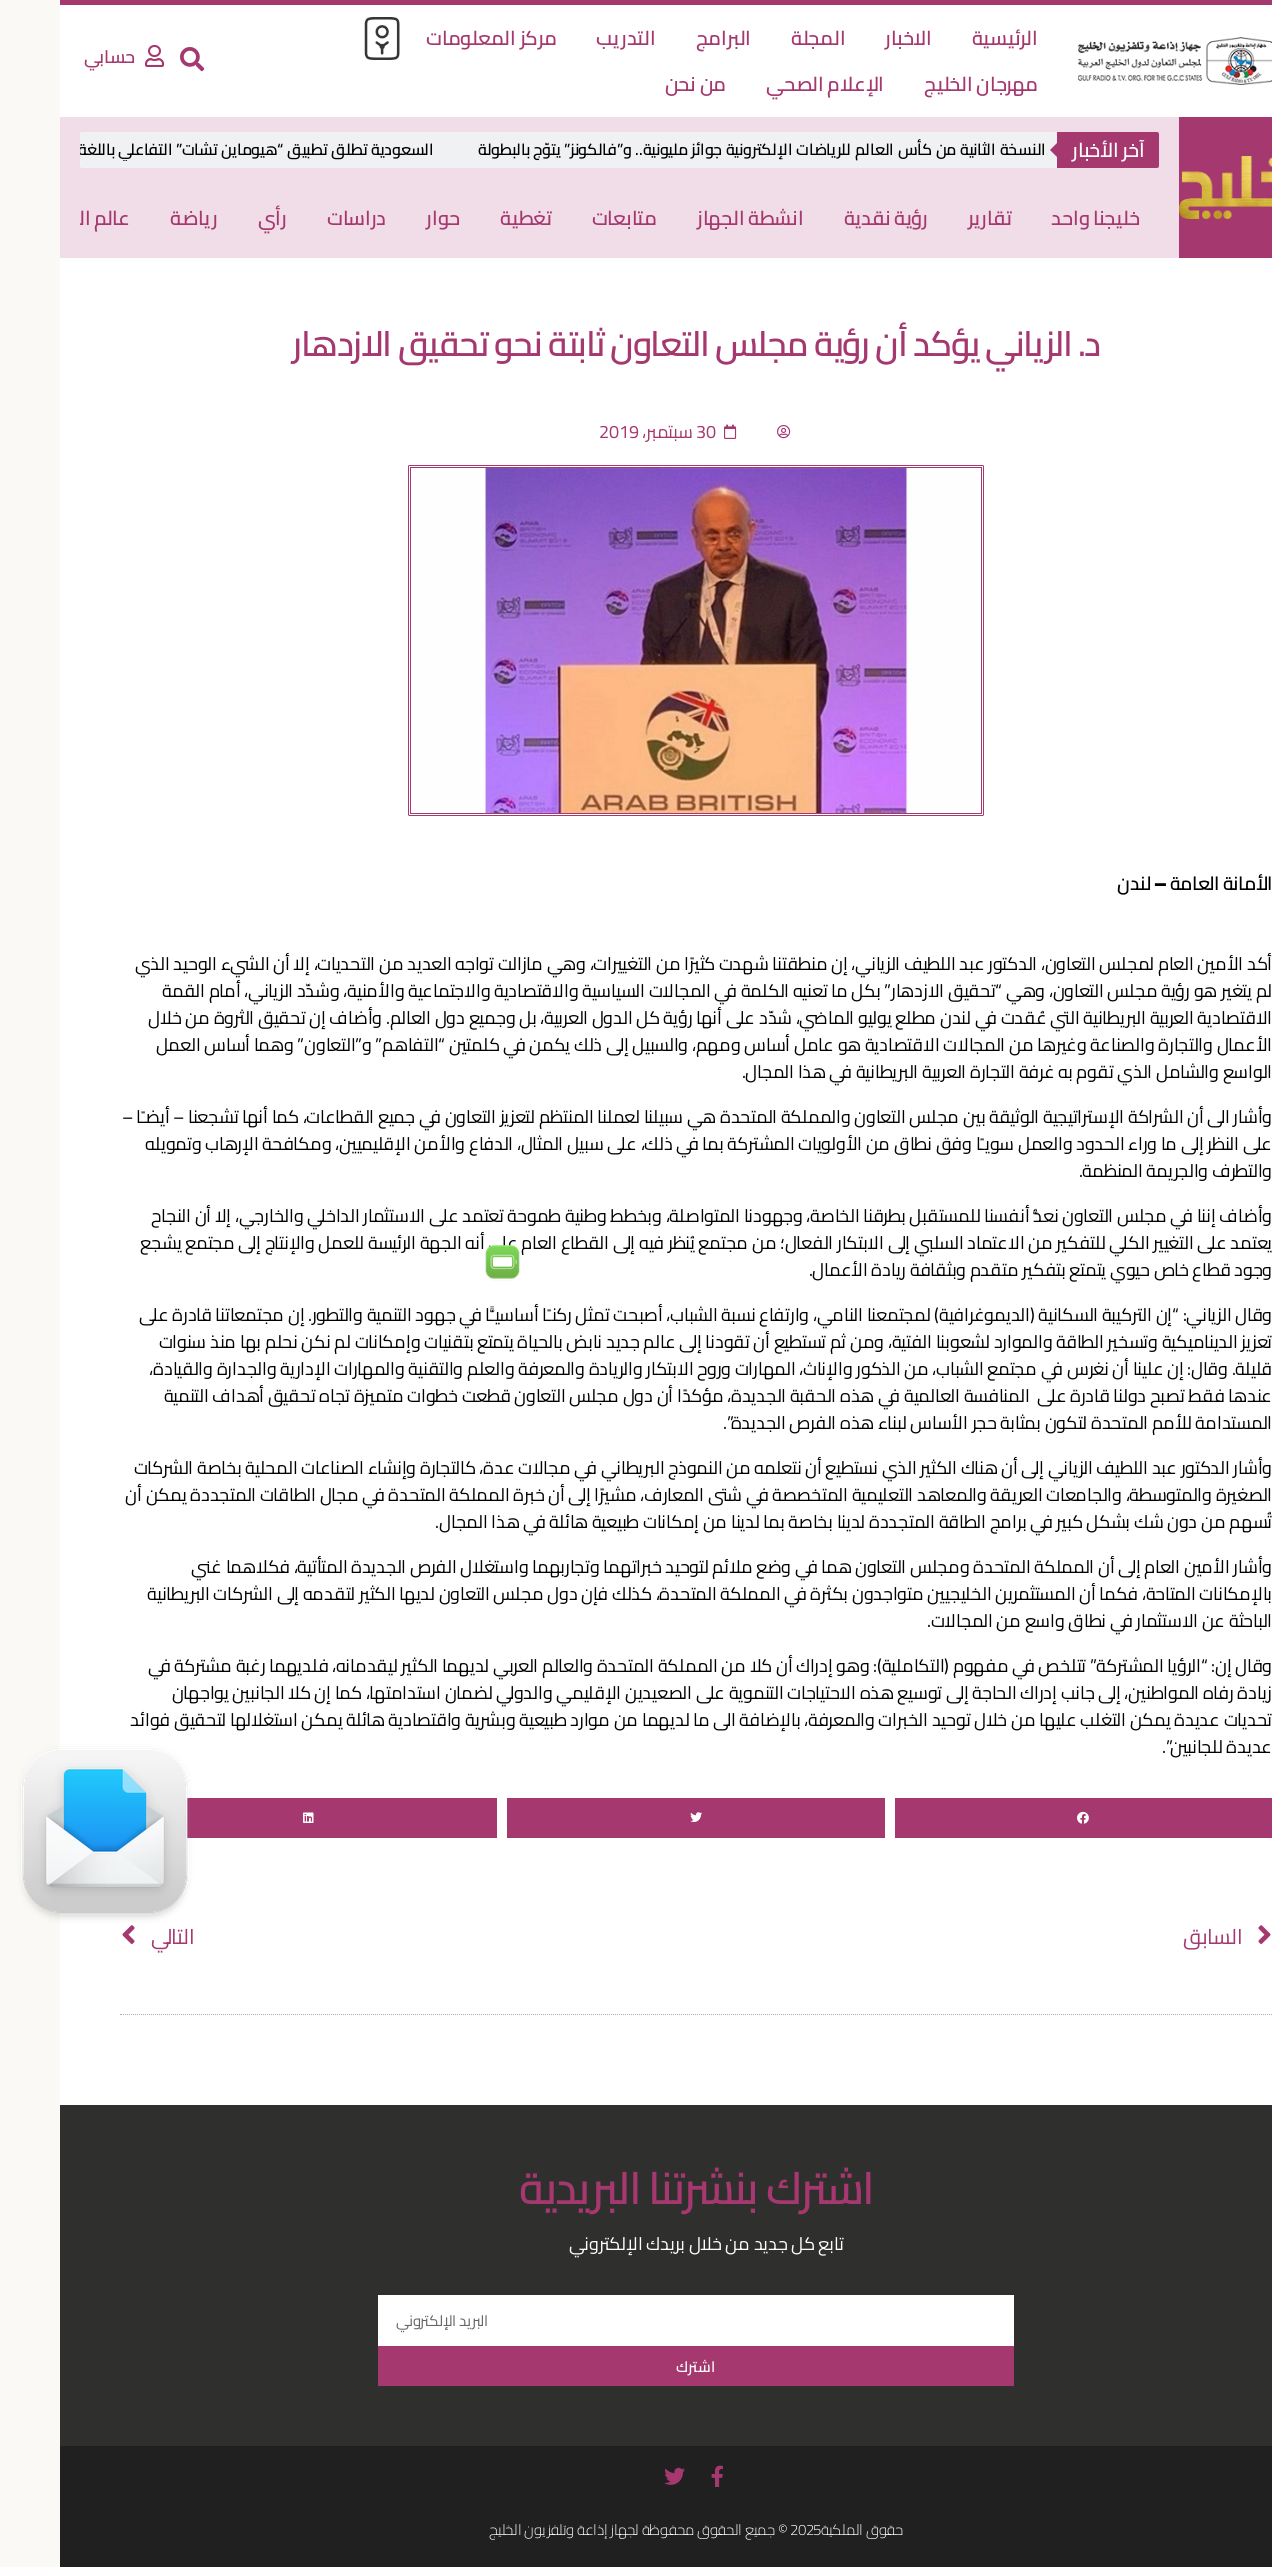 The height and width of the screenshot is (2567, 1272). What do you see at coordinates (105, 1831) in the screenshot?
I see `open mailspring email client` at bounding box center [105, 1831].